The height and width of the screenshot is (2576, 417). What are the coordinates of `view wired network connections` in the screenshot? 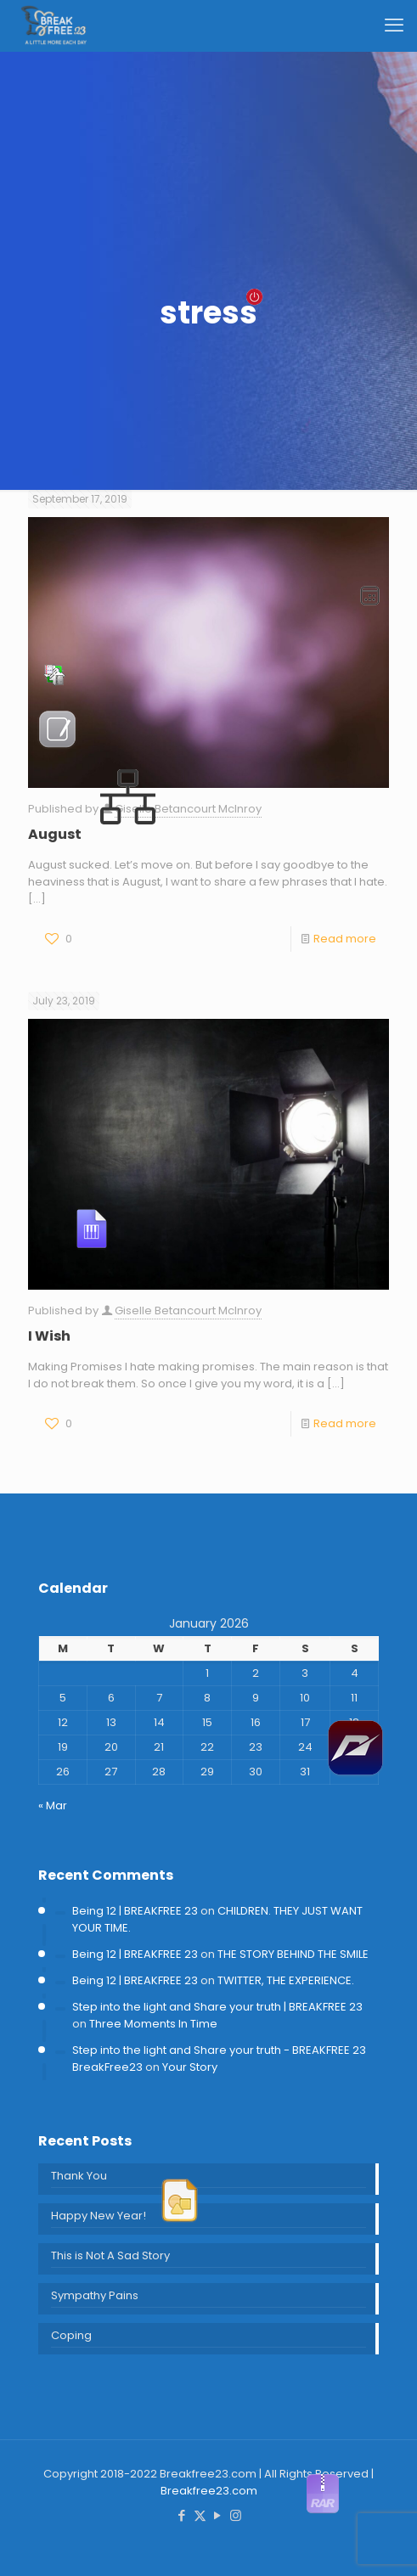 It's located at (127, 796).